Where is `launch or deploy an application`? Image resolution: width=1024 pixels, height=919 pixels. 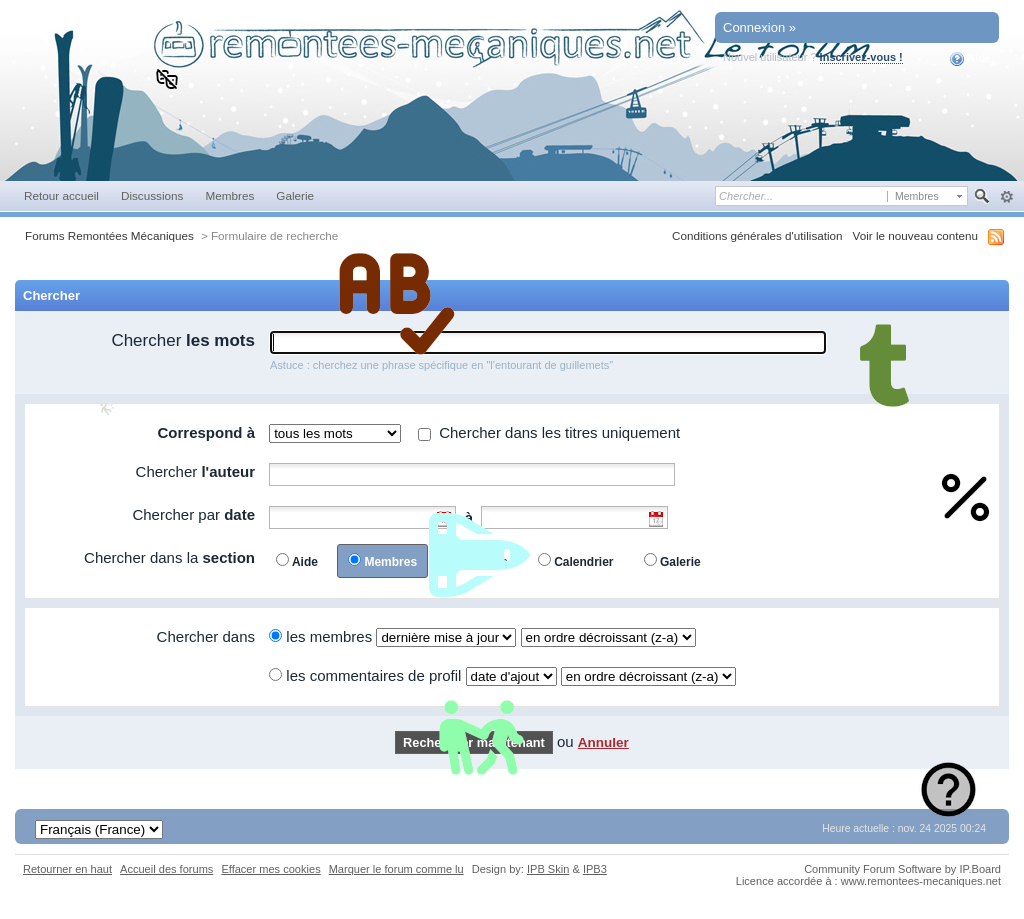 launch or deploy an application is located at coordinates (483, 555).